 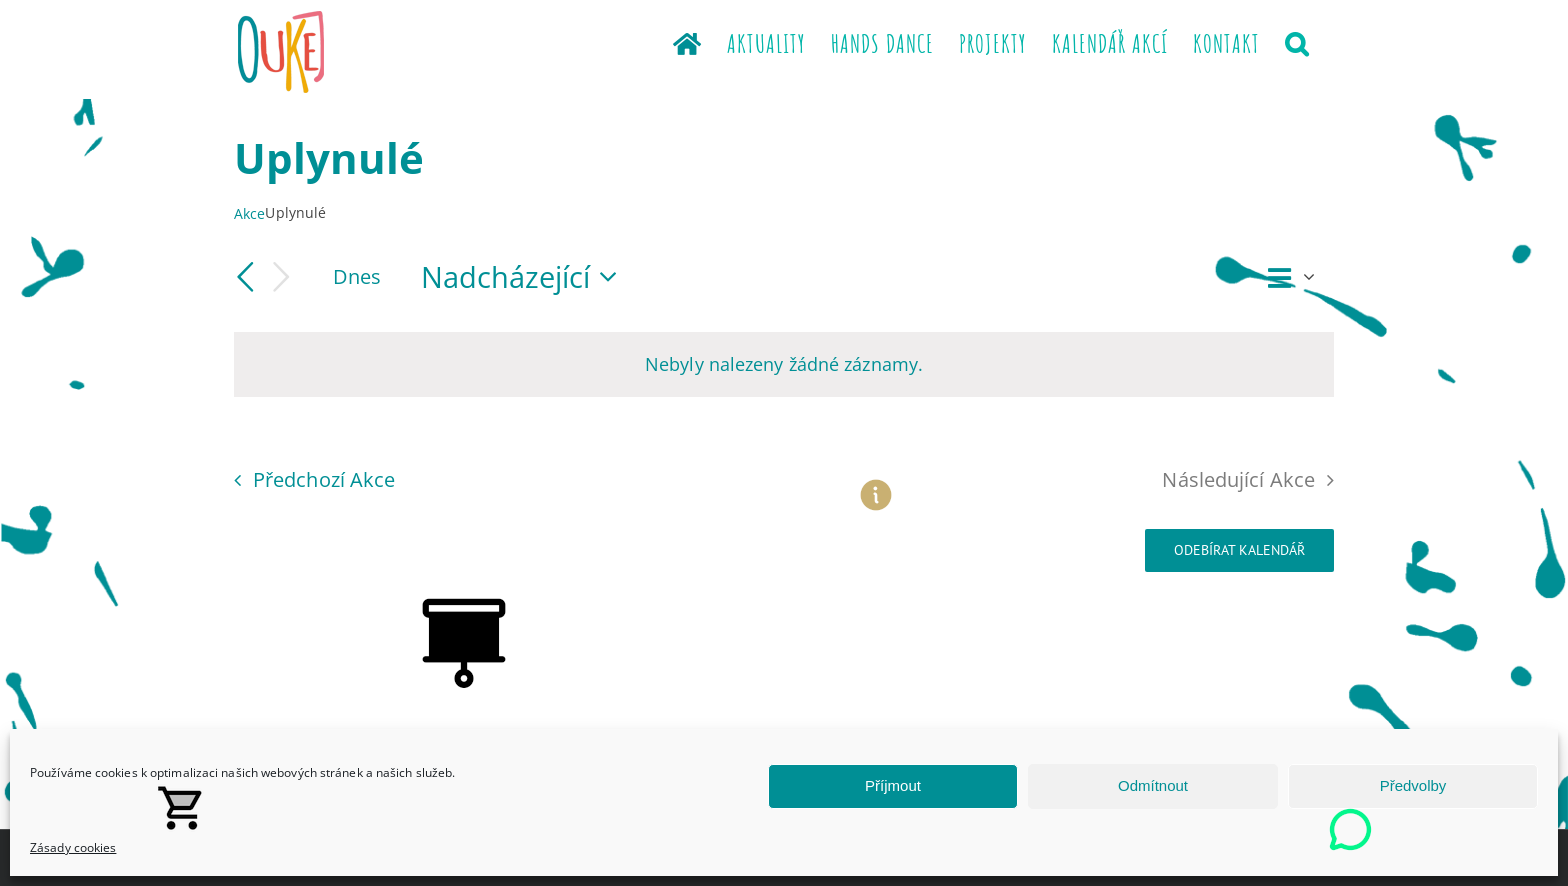 I want to click on view your shopping cart, so click(x=182, y=808).